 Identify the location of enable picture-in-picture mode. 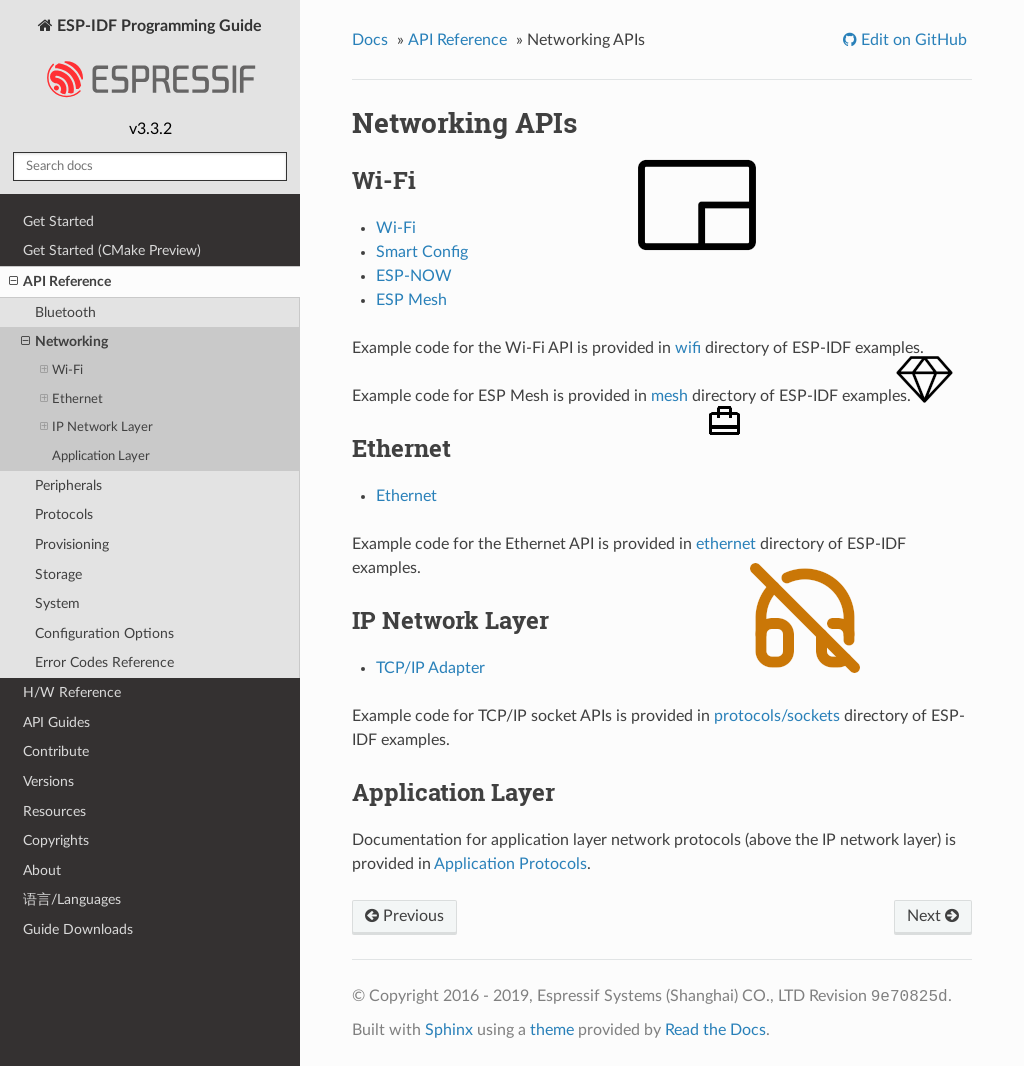
(697, 205).